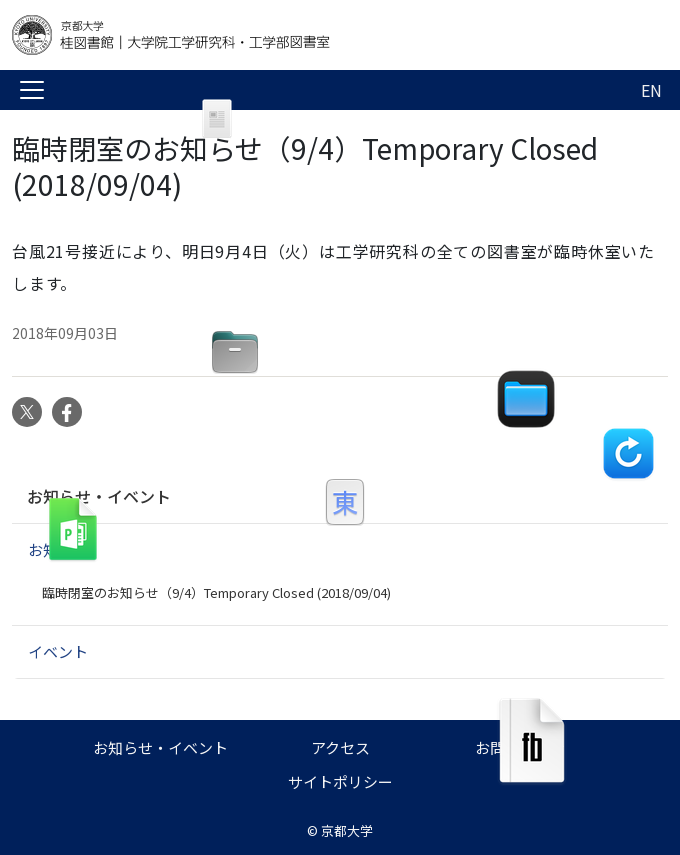 Image resolution: width=680 pixels, height=855 pixels. Describe the element at coordinates (628, 453) in the screenshot. I see `restart the system or application` at that location.